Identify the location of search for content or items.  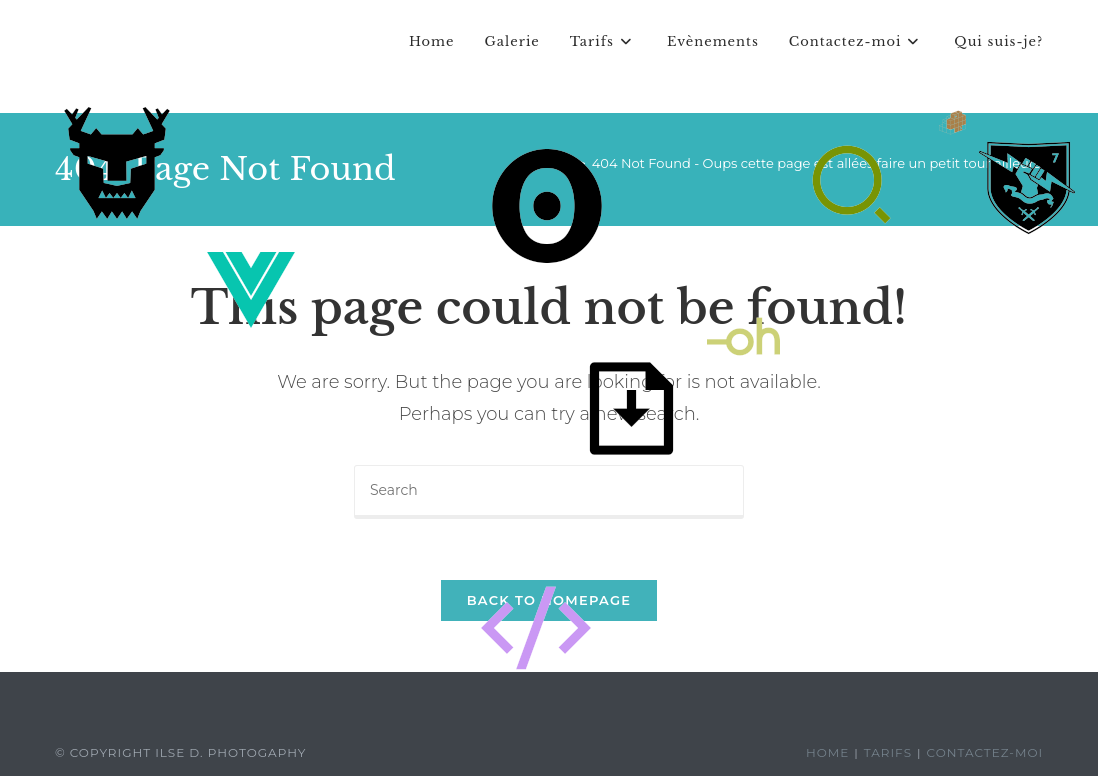
(851, 184).